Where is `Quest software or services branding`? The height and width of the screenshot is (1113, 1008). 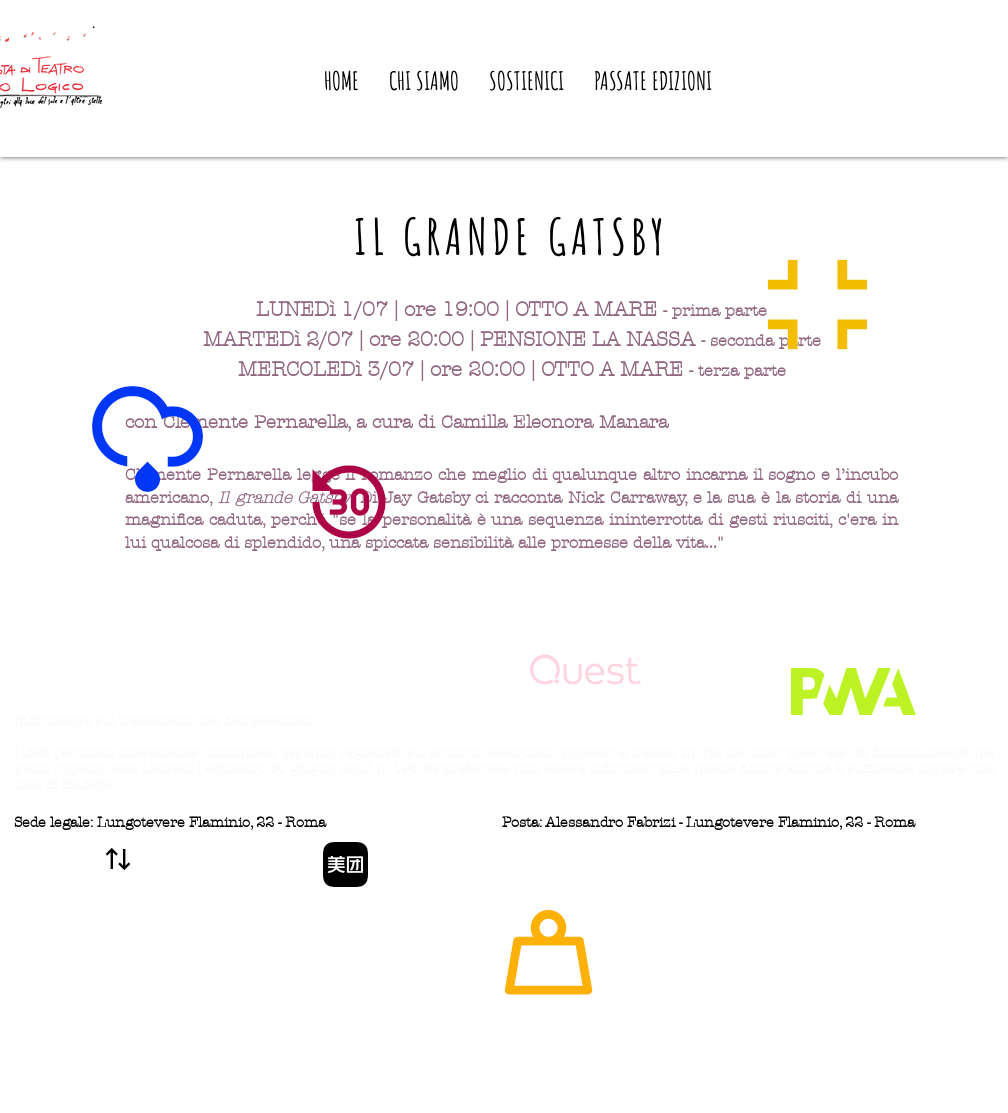
Quest software or services branding is located at coordinates (585, 669).